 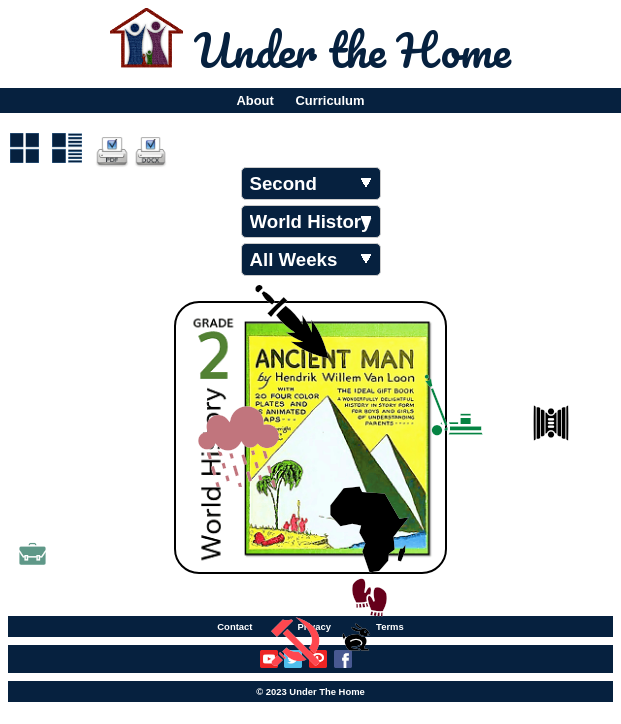 What do you see at coordinates (356, 637) in the screenshot?
I see `indicates rabbit or bunny-related content` at bounding box center [356, 637].